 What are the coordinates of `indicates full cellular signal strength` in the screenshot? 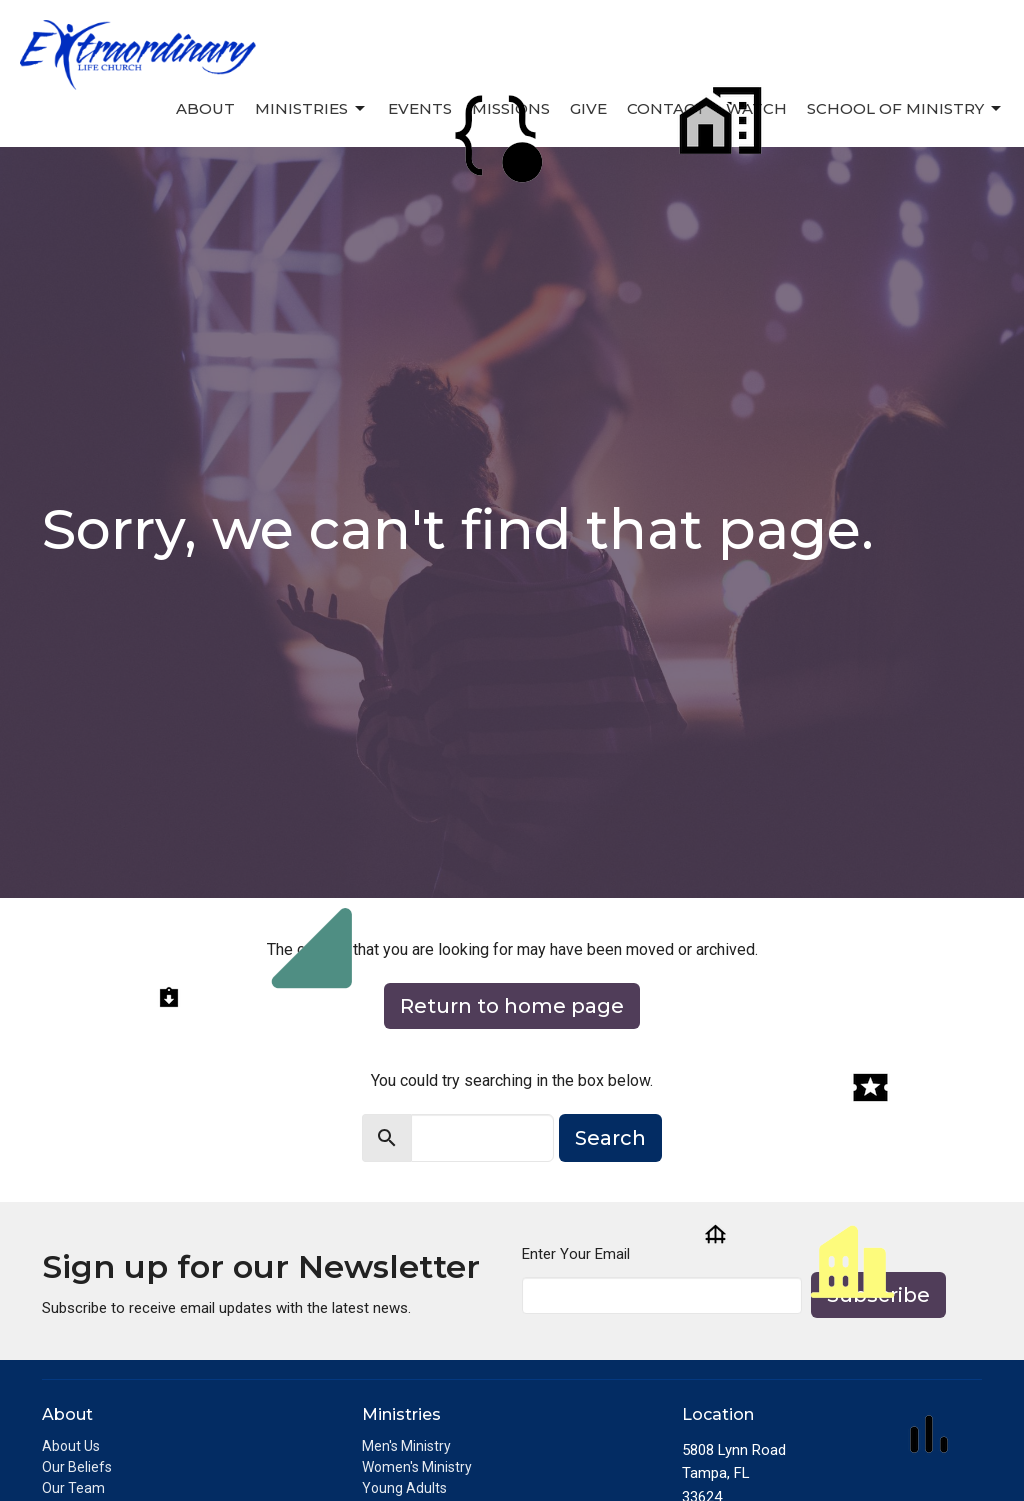 It's located at (318, 951).